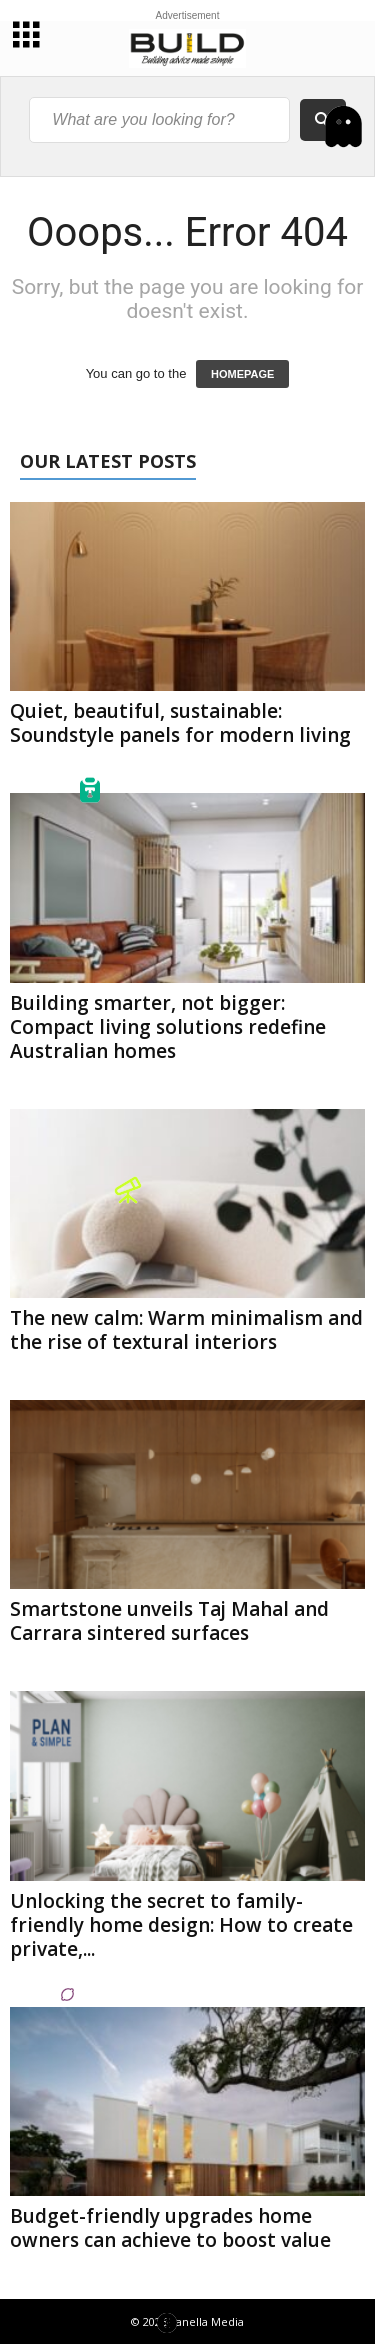  What do you see at coordinates (67, 1994) in the screenshot?
I see `indicates citrus or lemon flavor` at bounding box center [67, 1994].